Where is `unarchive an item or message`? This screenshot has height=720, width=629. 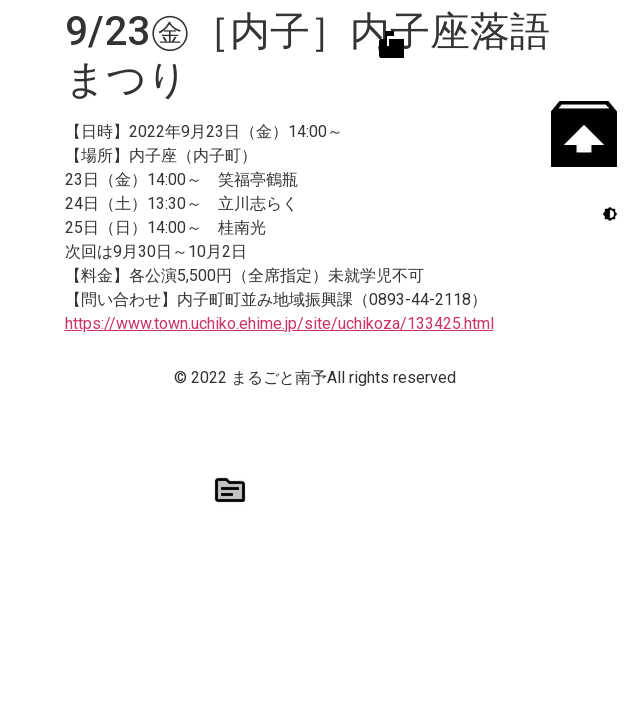 unarchive an item or message is located at coordinates (584, 134).